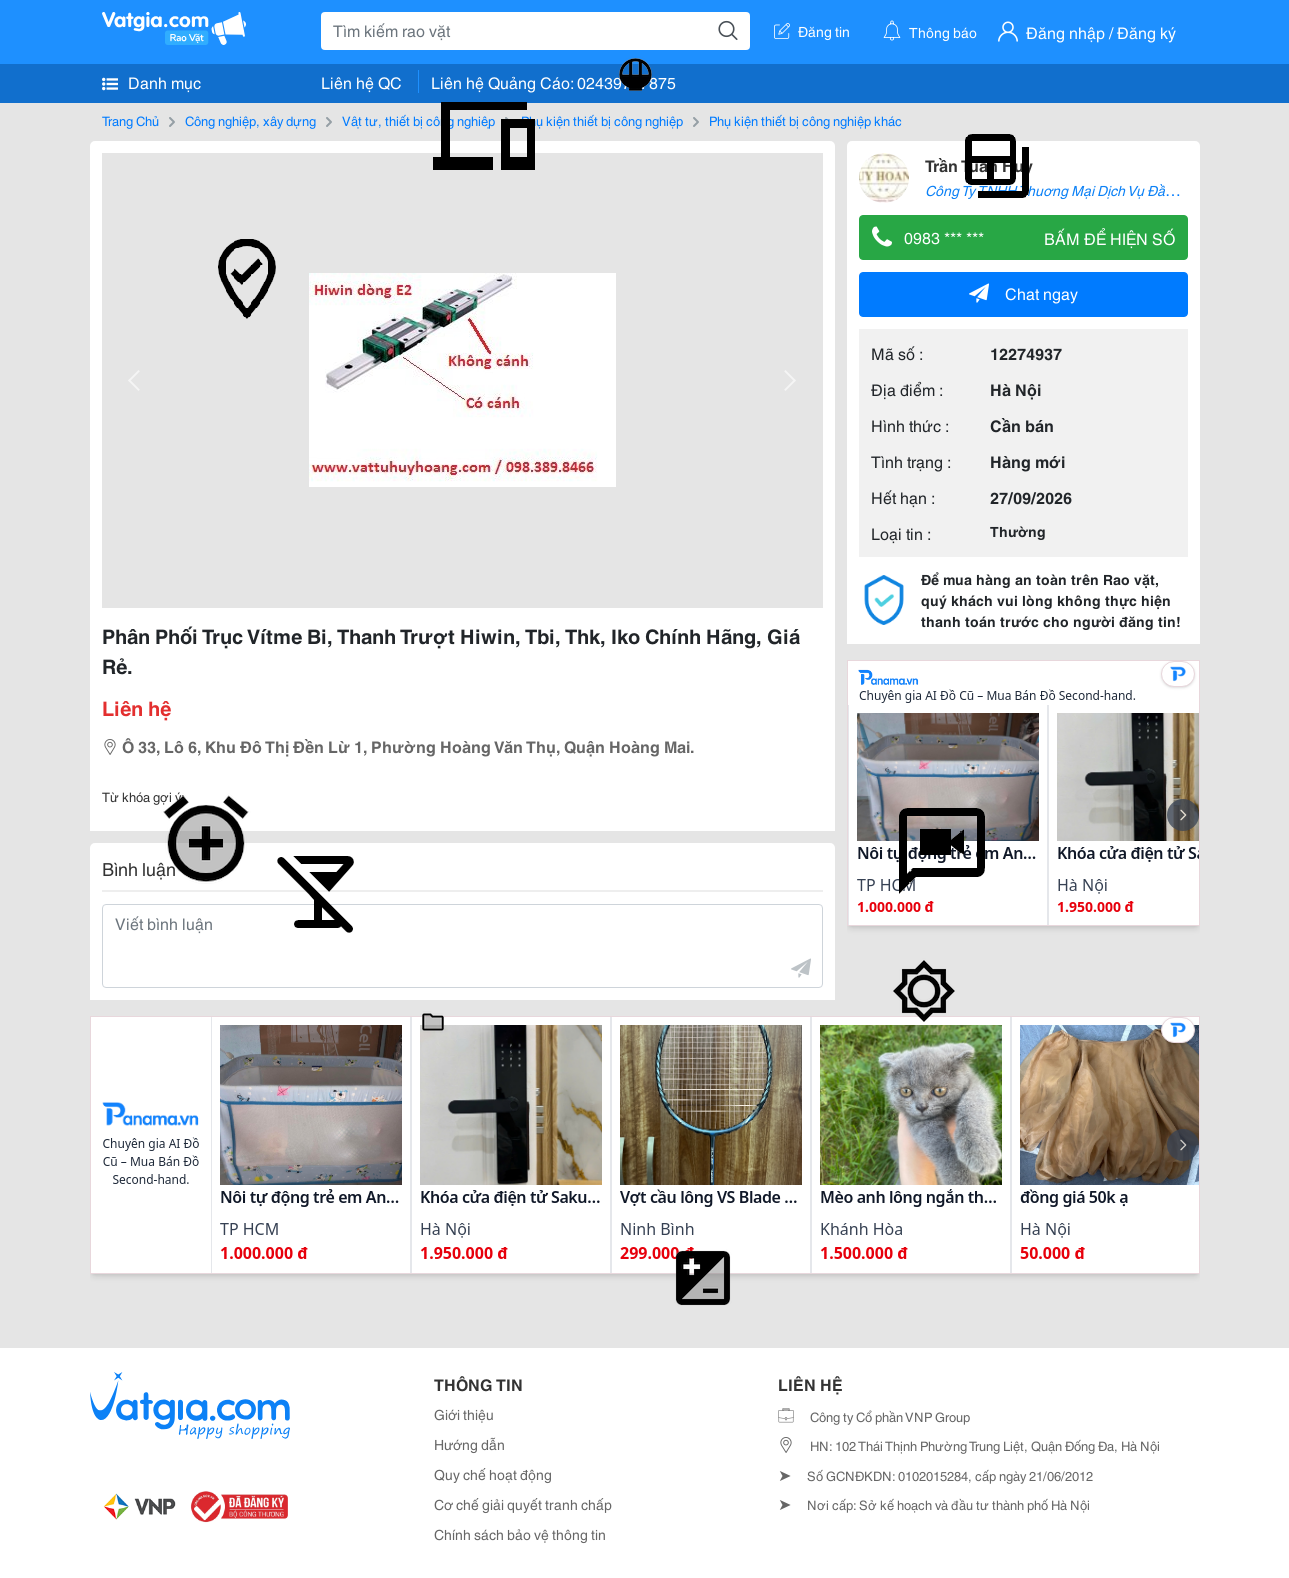 The width and height of the screenshot is (1289, 1578). Describe the element at coordinates (703, 1278) in the screenshot. I see `adjust camera ISO sensitivity settings` at that location.